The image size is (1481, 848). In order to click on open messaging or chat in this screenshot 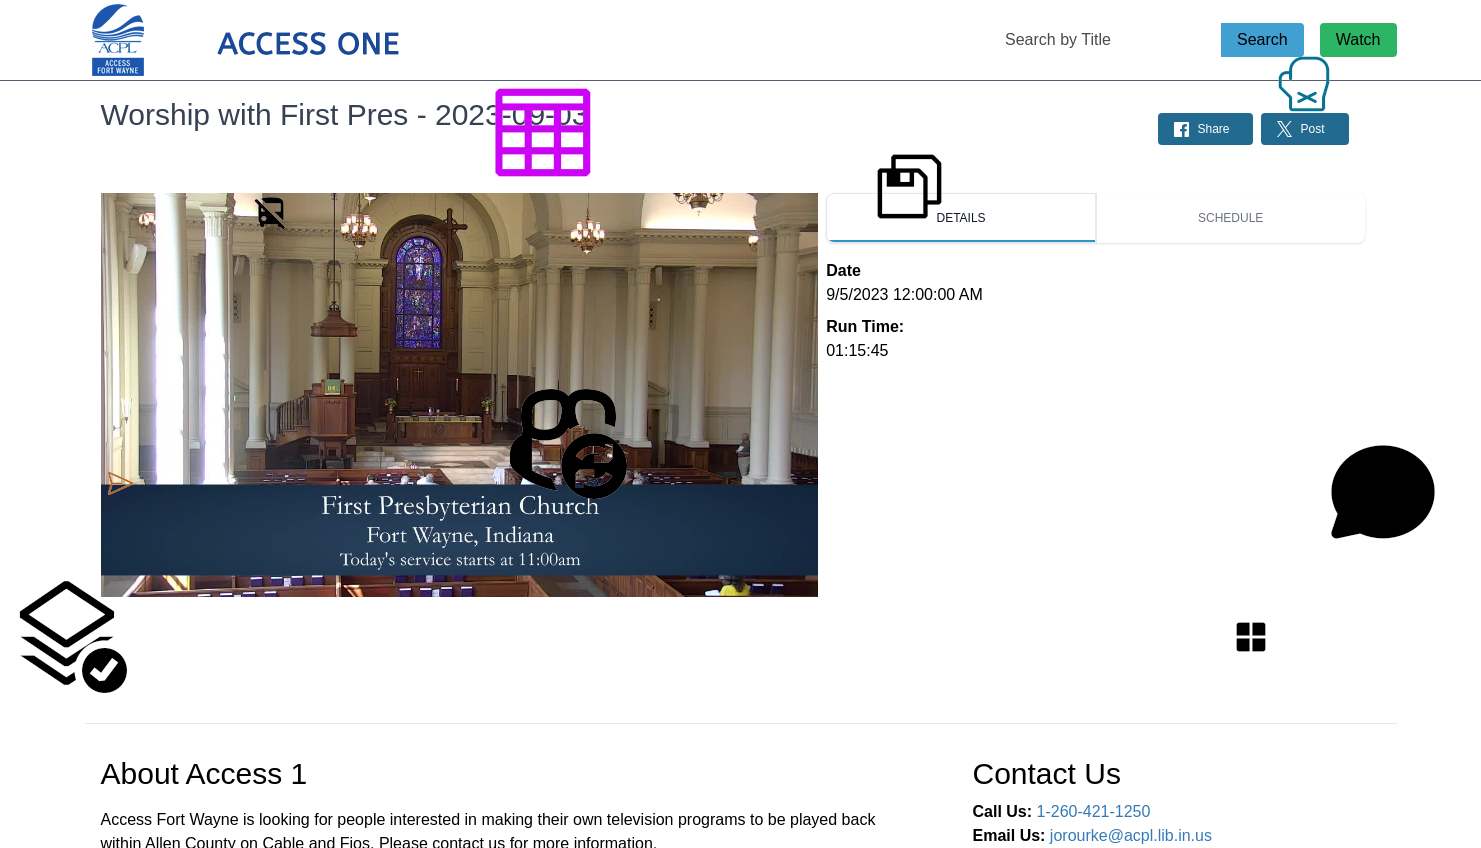, I will do `click(1383, 492)`.